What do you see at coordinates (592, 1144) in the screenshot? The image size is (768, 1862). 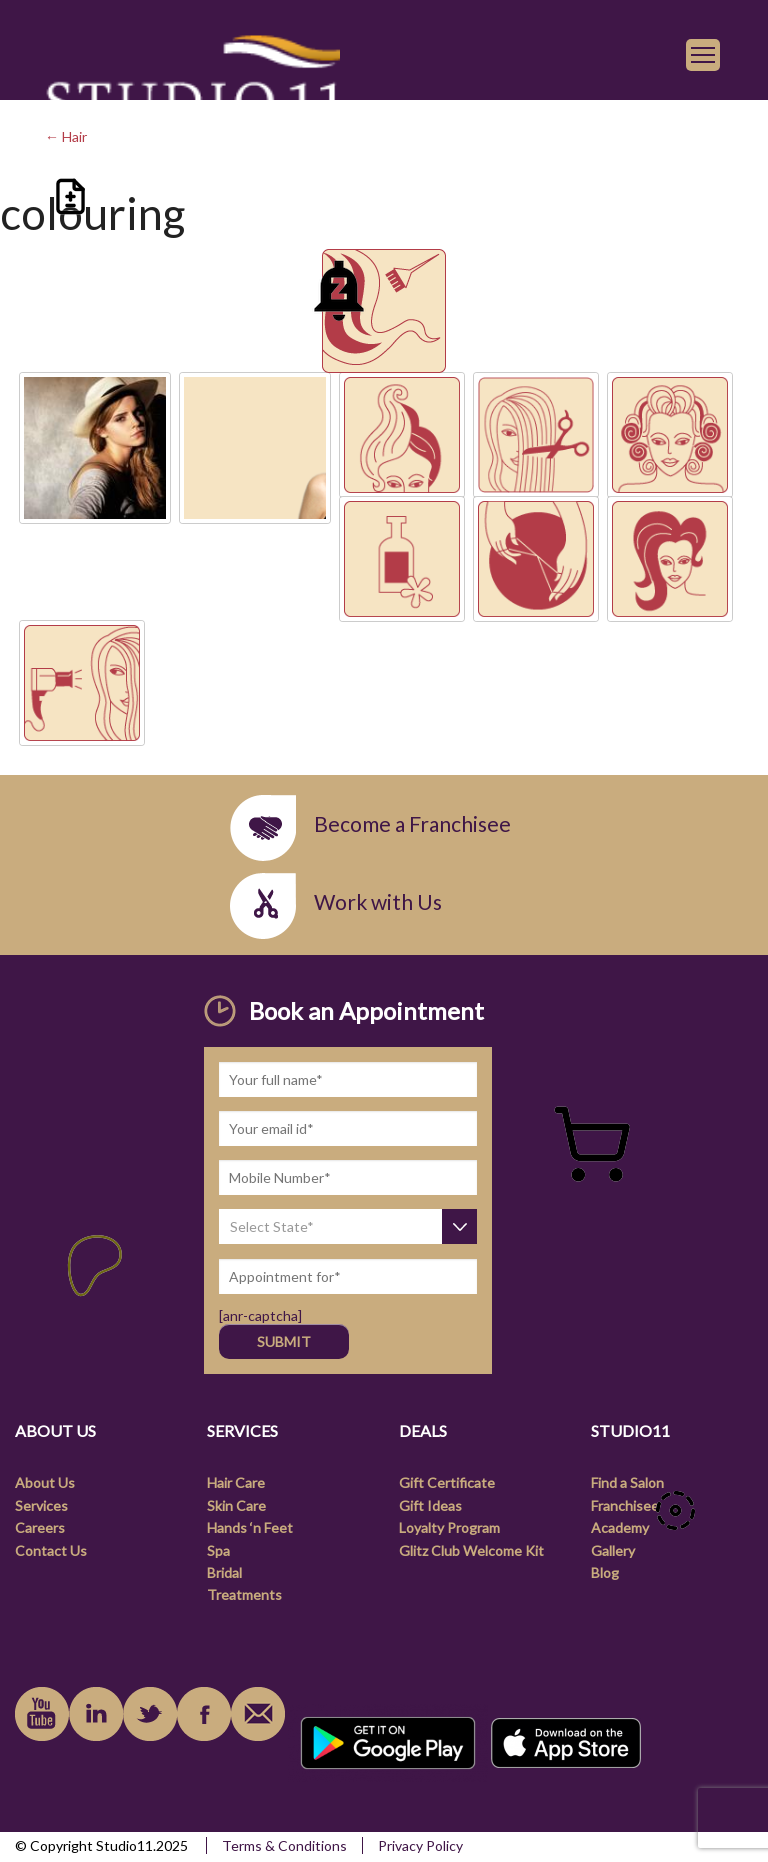 I see `view your shopping cart` at bounding box center [592, 1144].